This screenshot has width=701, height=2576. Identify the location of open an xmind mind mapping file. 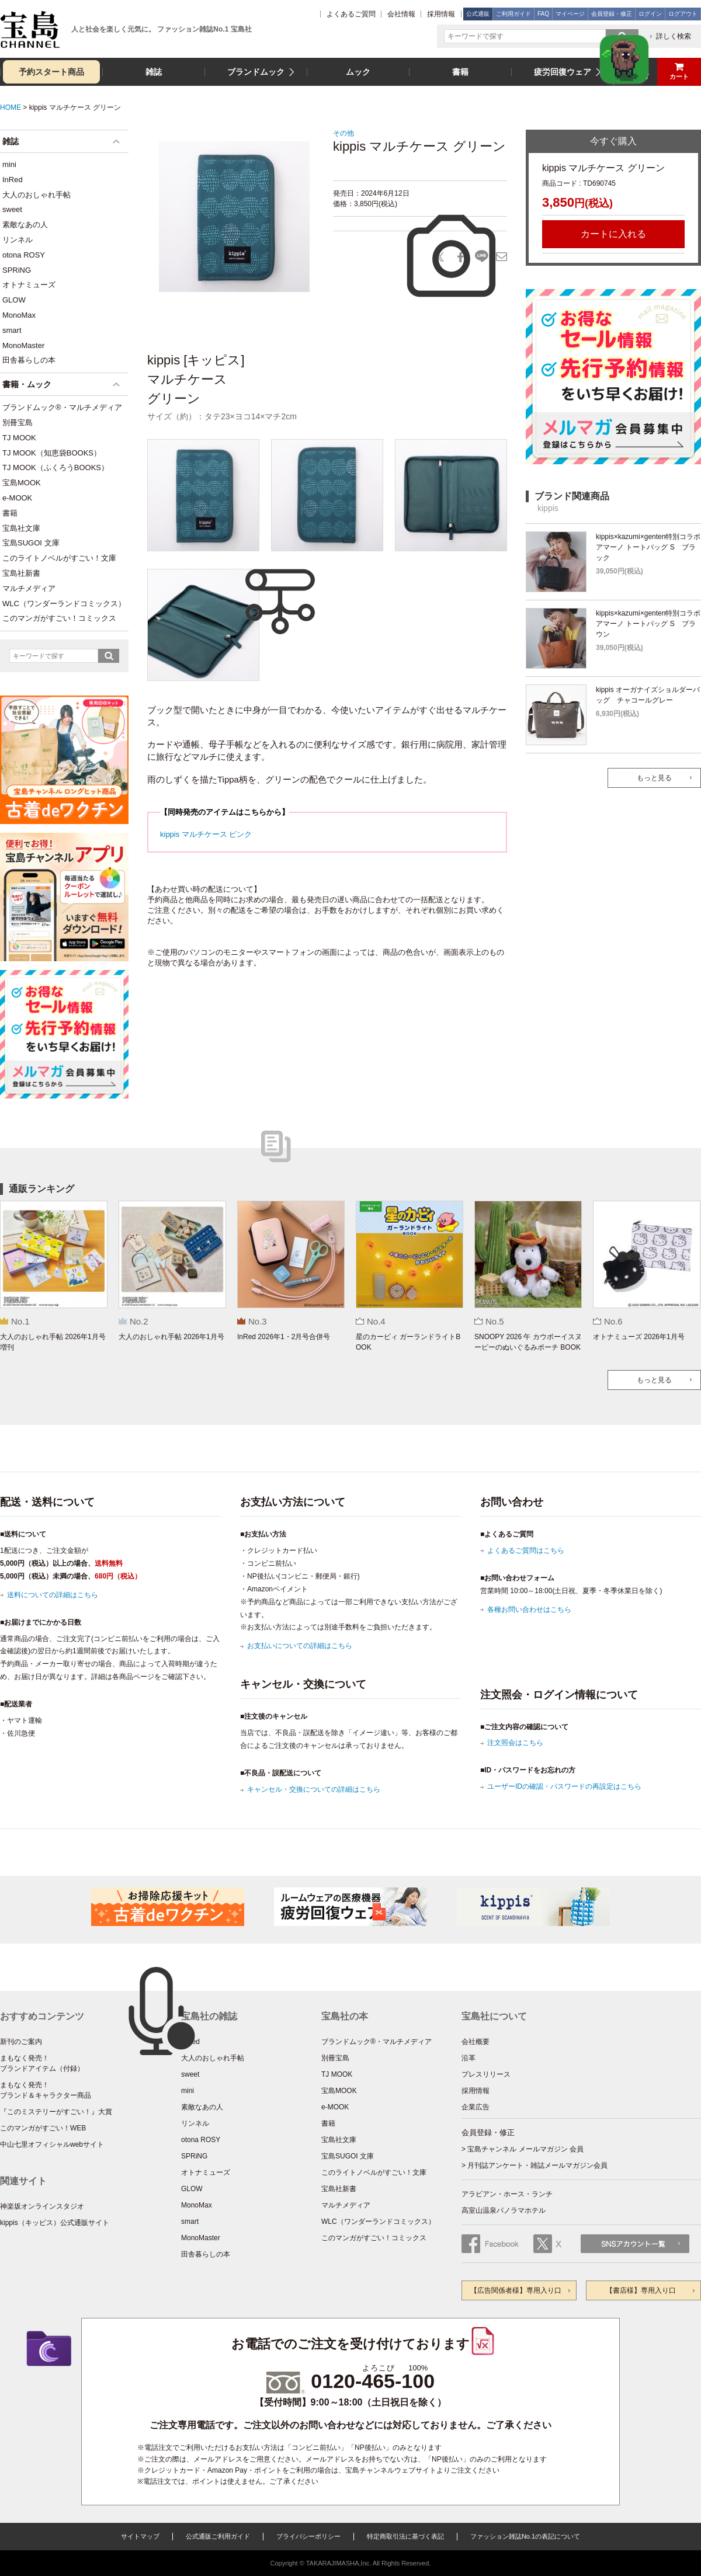
(379, 1912).